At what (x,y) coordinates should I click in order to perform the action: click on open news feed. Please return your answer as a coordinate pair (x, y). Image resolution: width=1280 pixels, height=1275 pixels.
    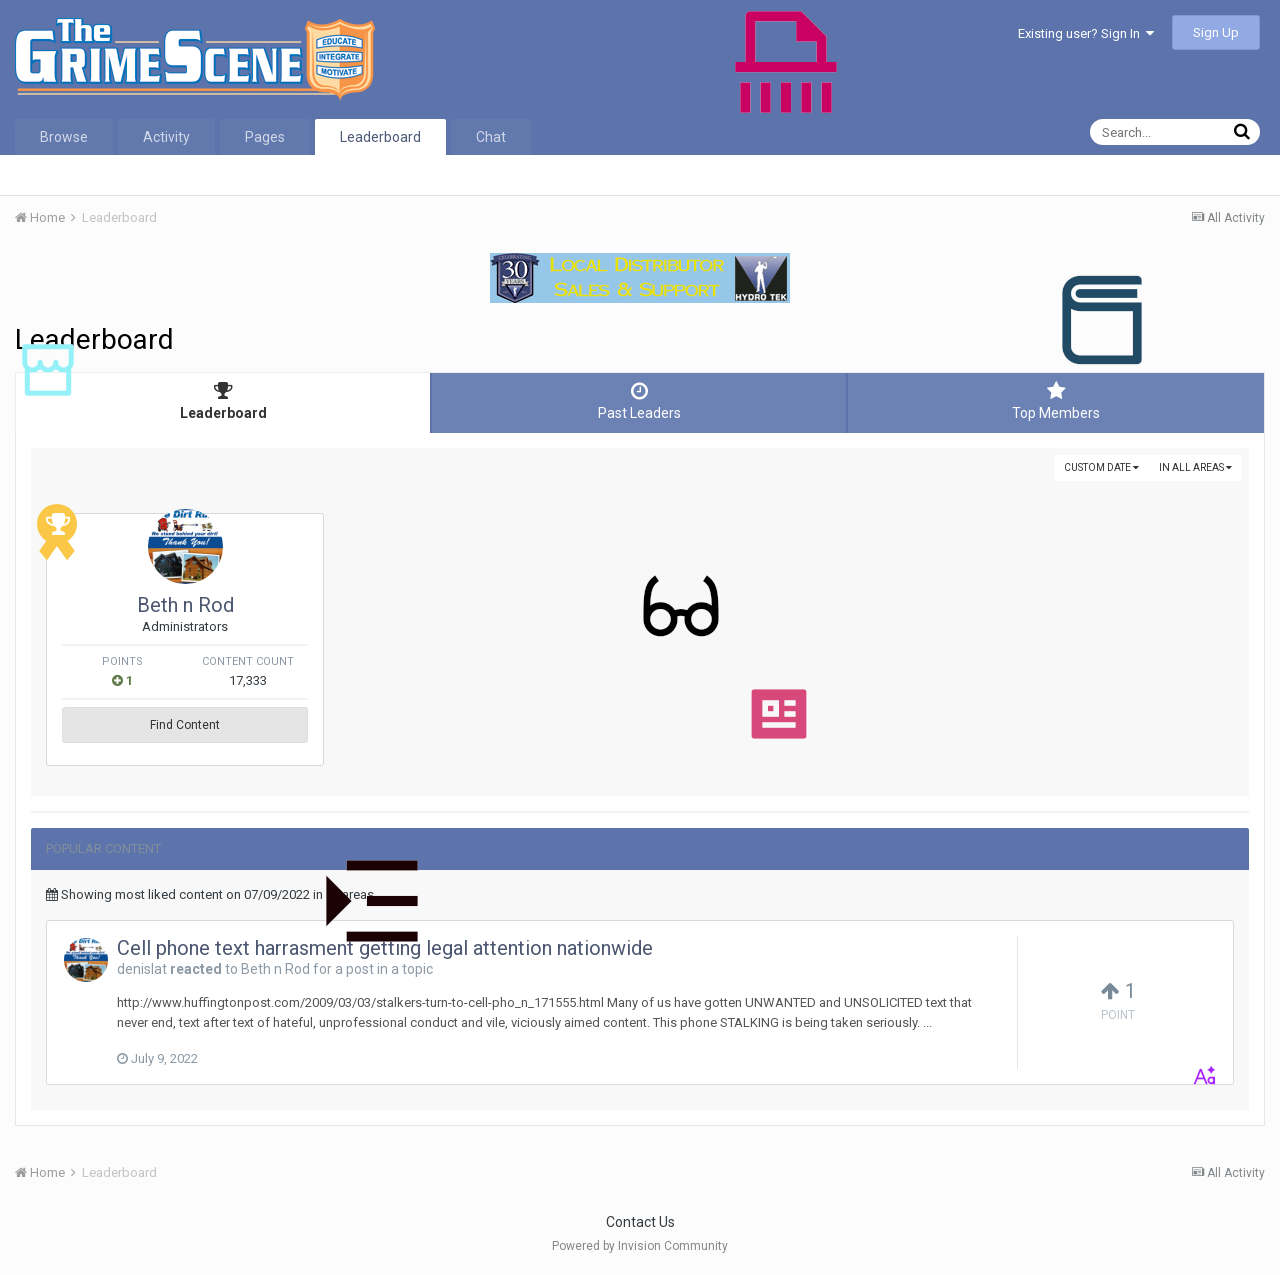
    Looking at the image, I should click on (779, 714).